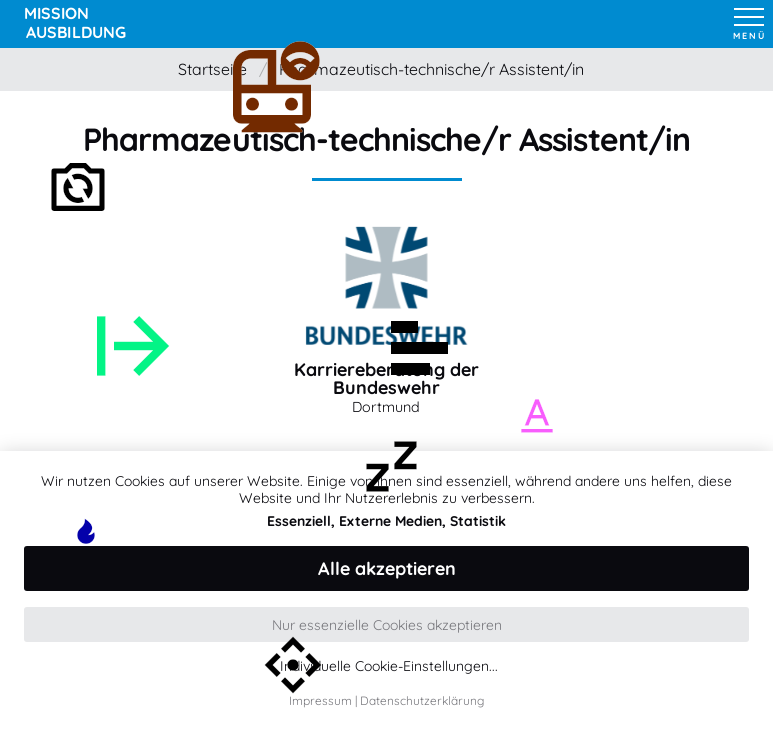 This screenshot has width=773, height=735. Describe the element at coordinates (86, 531) in the screenshot. I see `indicates trending or popular content` at that location.